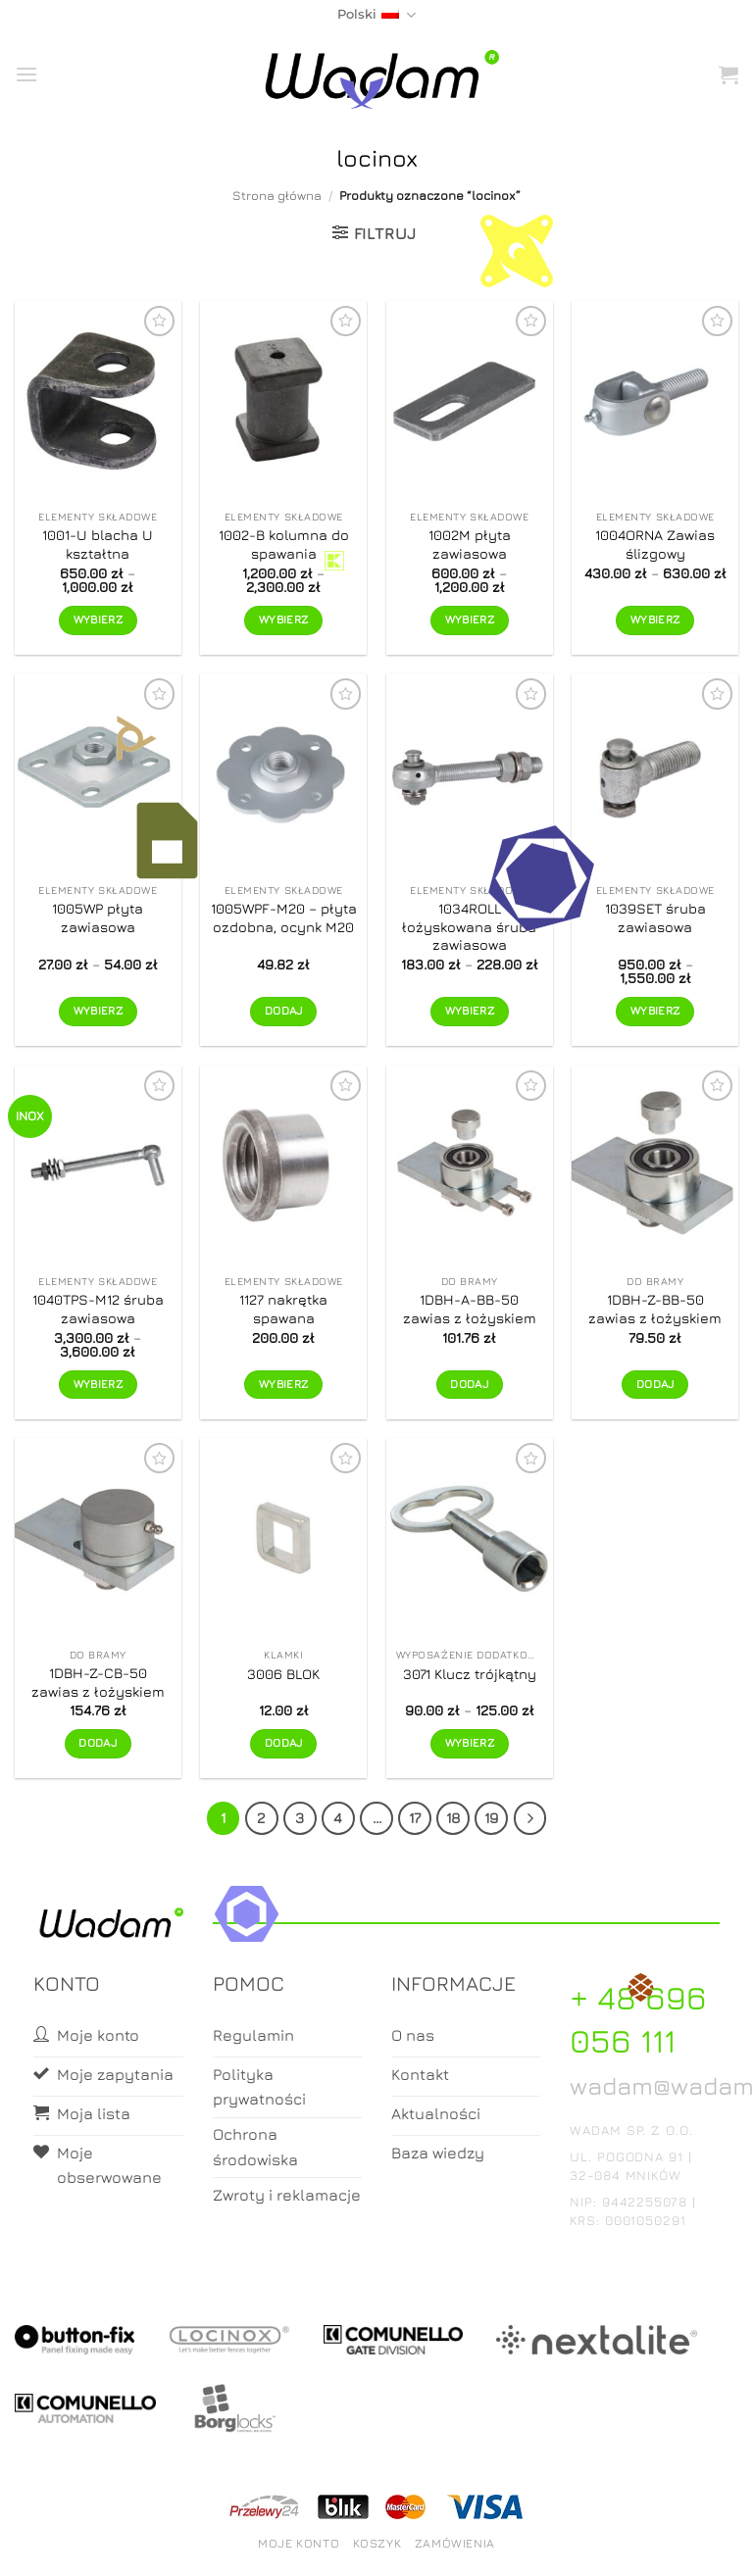 This screenshot has width=753, height=2576. I want to click on eslint code linting tool logo, so click(246, 1913).